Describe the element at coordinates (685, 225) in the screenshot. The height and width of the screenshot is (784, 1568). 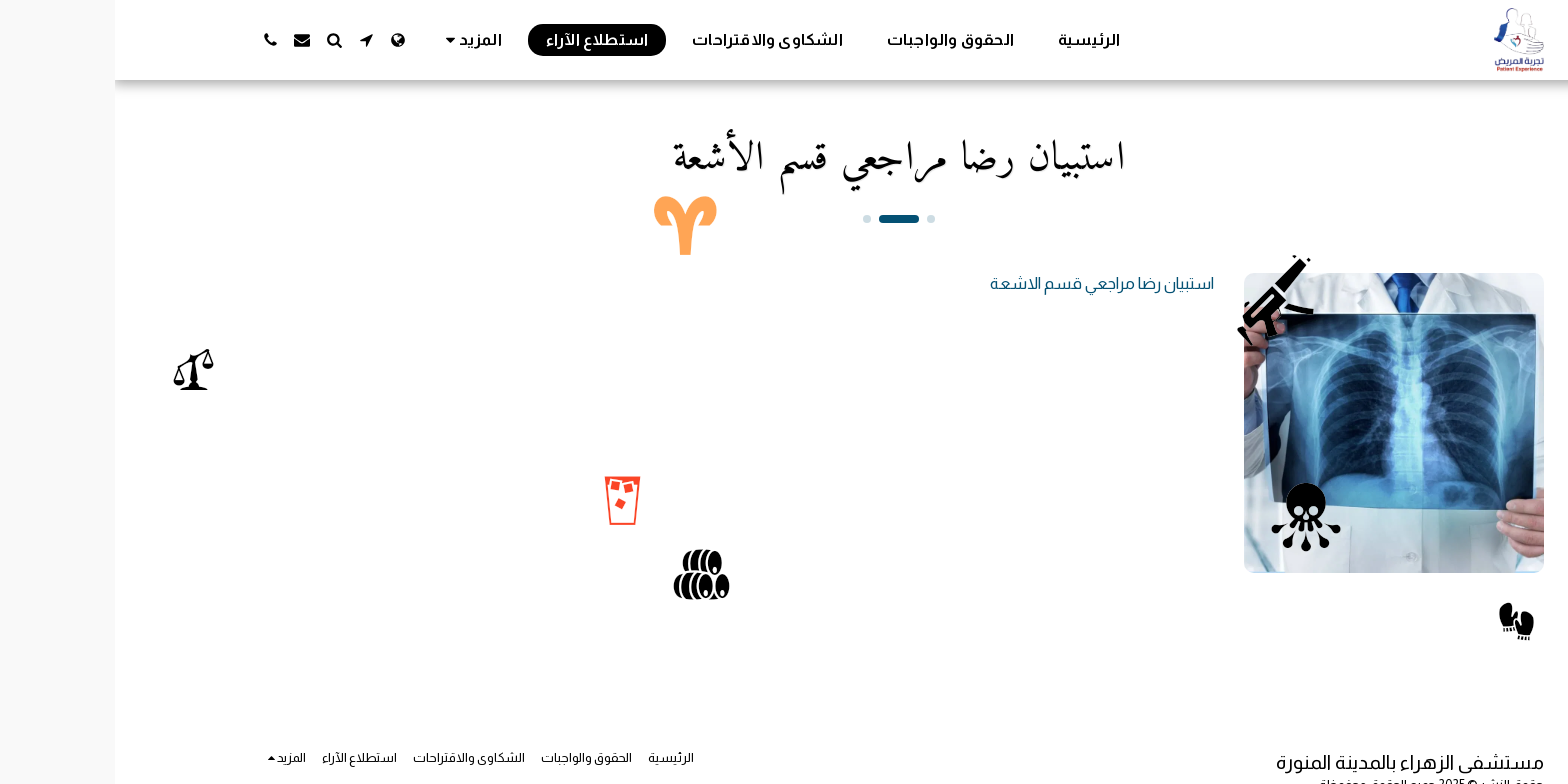
I see `indicates aries zodiac sign` at that location.